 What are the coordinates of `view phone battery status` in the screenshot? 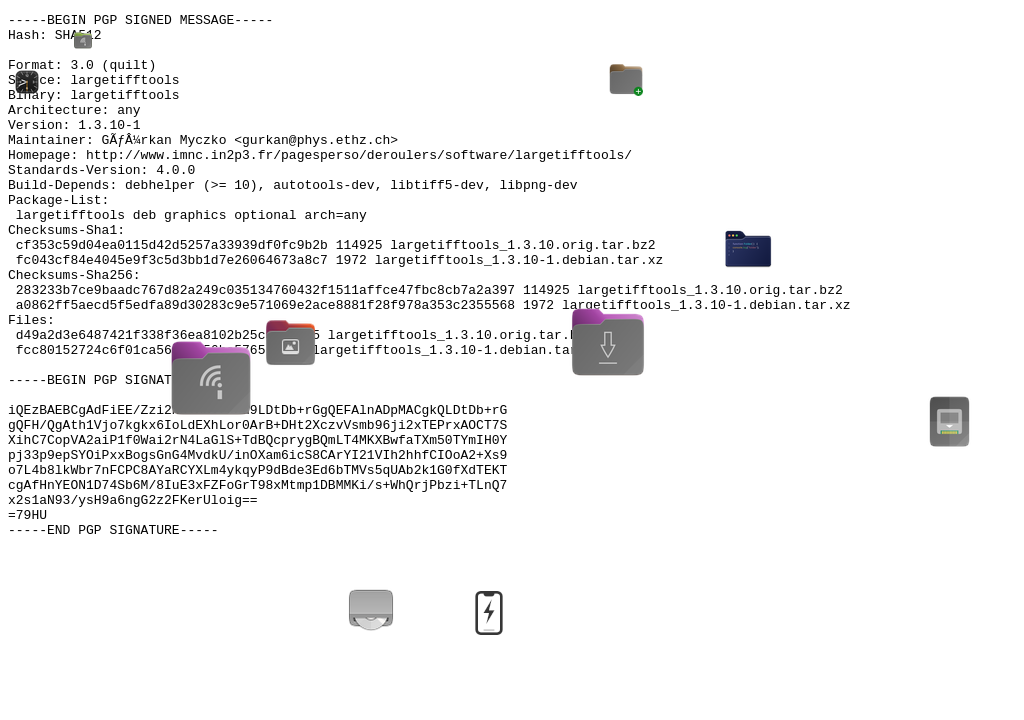 It's located at (489, 613).